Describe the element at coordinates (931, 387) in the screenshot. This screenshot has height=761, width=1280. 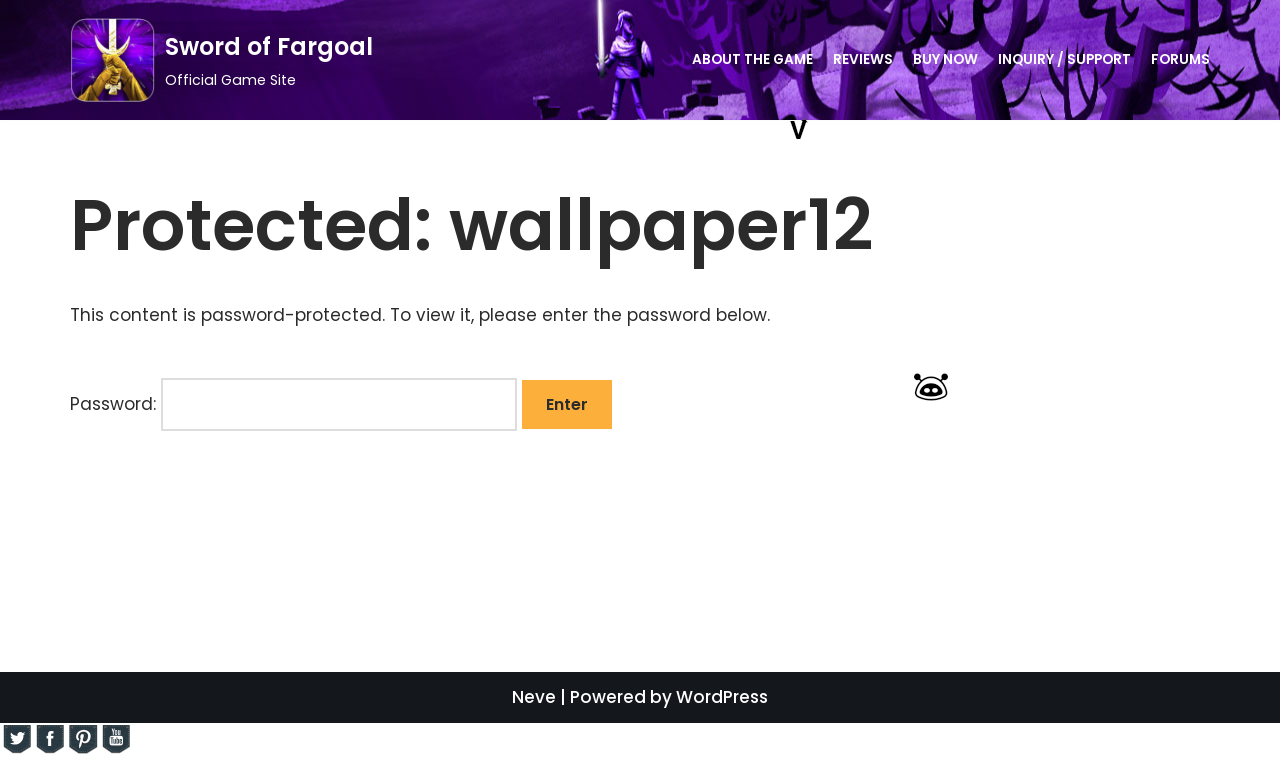
I see `alby browser extension logo` at that location.